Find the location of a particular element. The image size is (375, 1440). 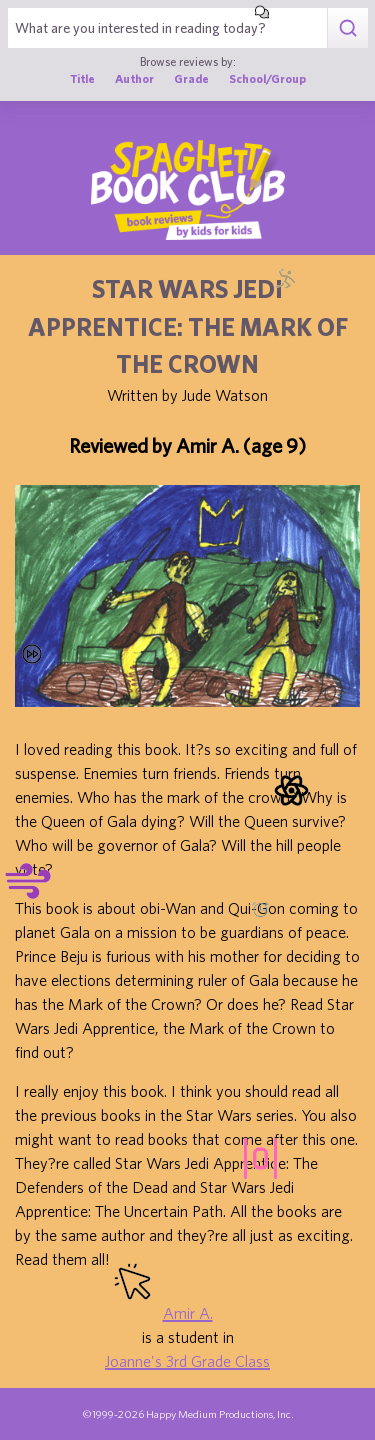

set or manage alarms is located at coordinates (260, 909).